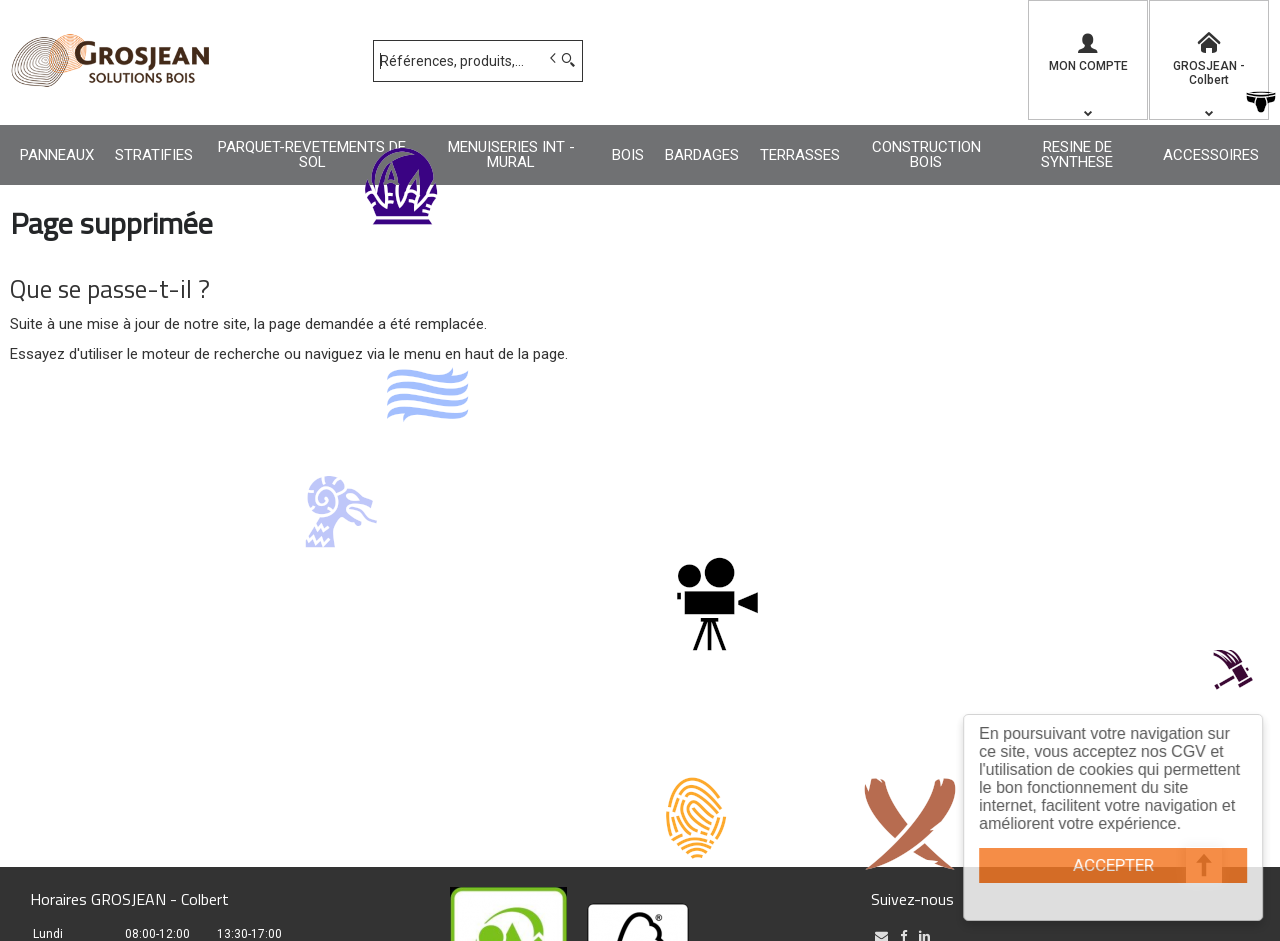 The width and height of the screenshot is (1280, 941). Describe the element at coordinates (1261, 100) in the screenshot. I see `browse underwear or intimate apparel category` at that location.